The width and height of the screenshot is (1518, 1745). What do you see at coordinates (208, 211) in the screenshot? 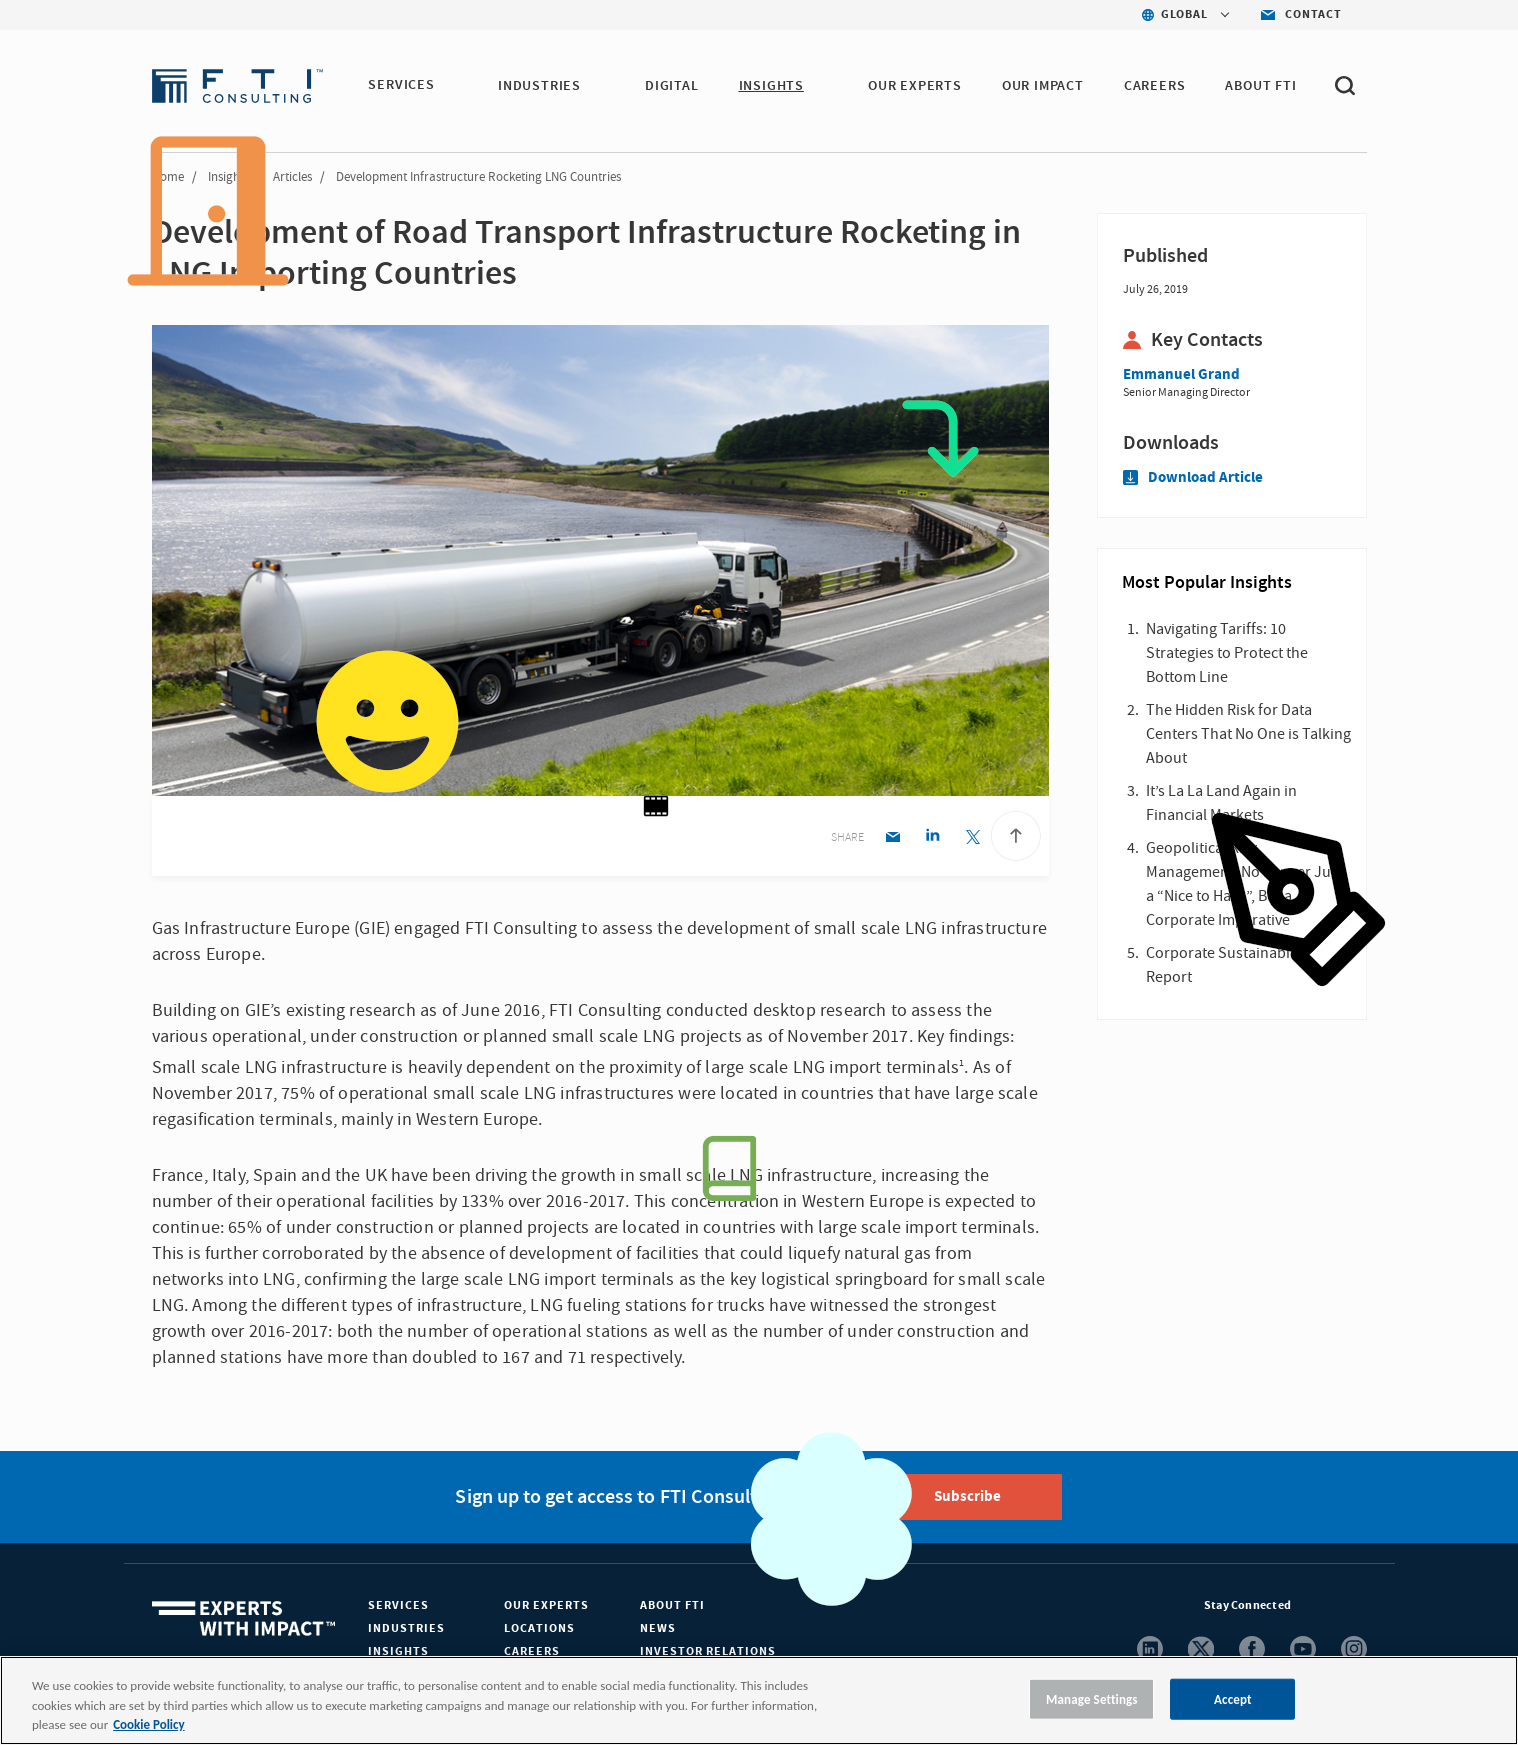
I see `log out or exit the application` at bounding box center [208, 211].